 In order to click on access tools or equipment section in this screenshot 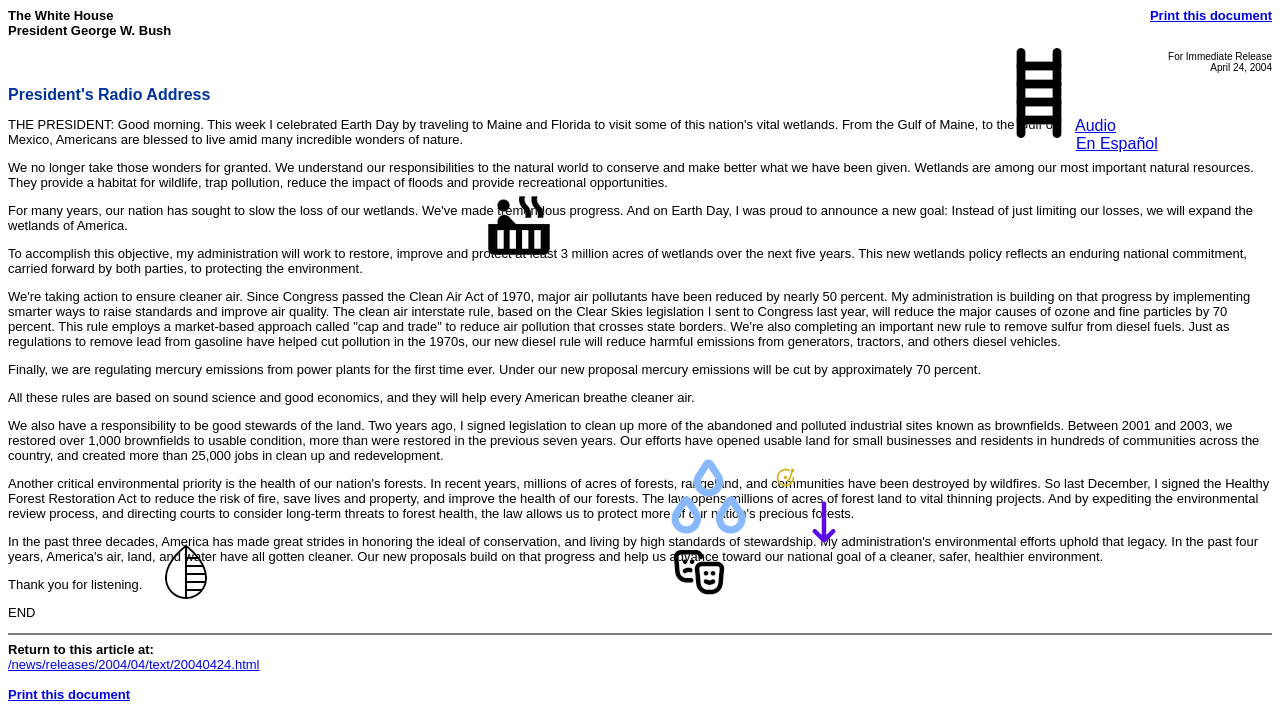, I will do `click(1039, 93)`.